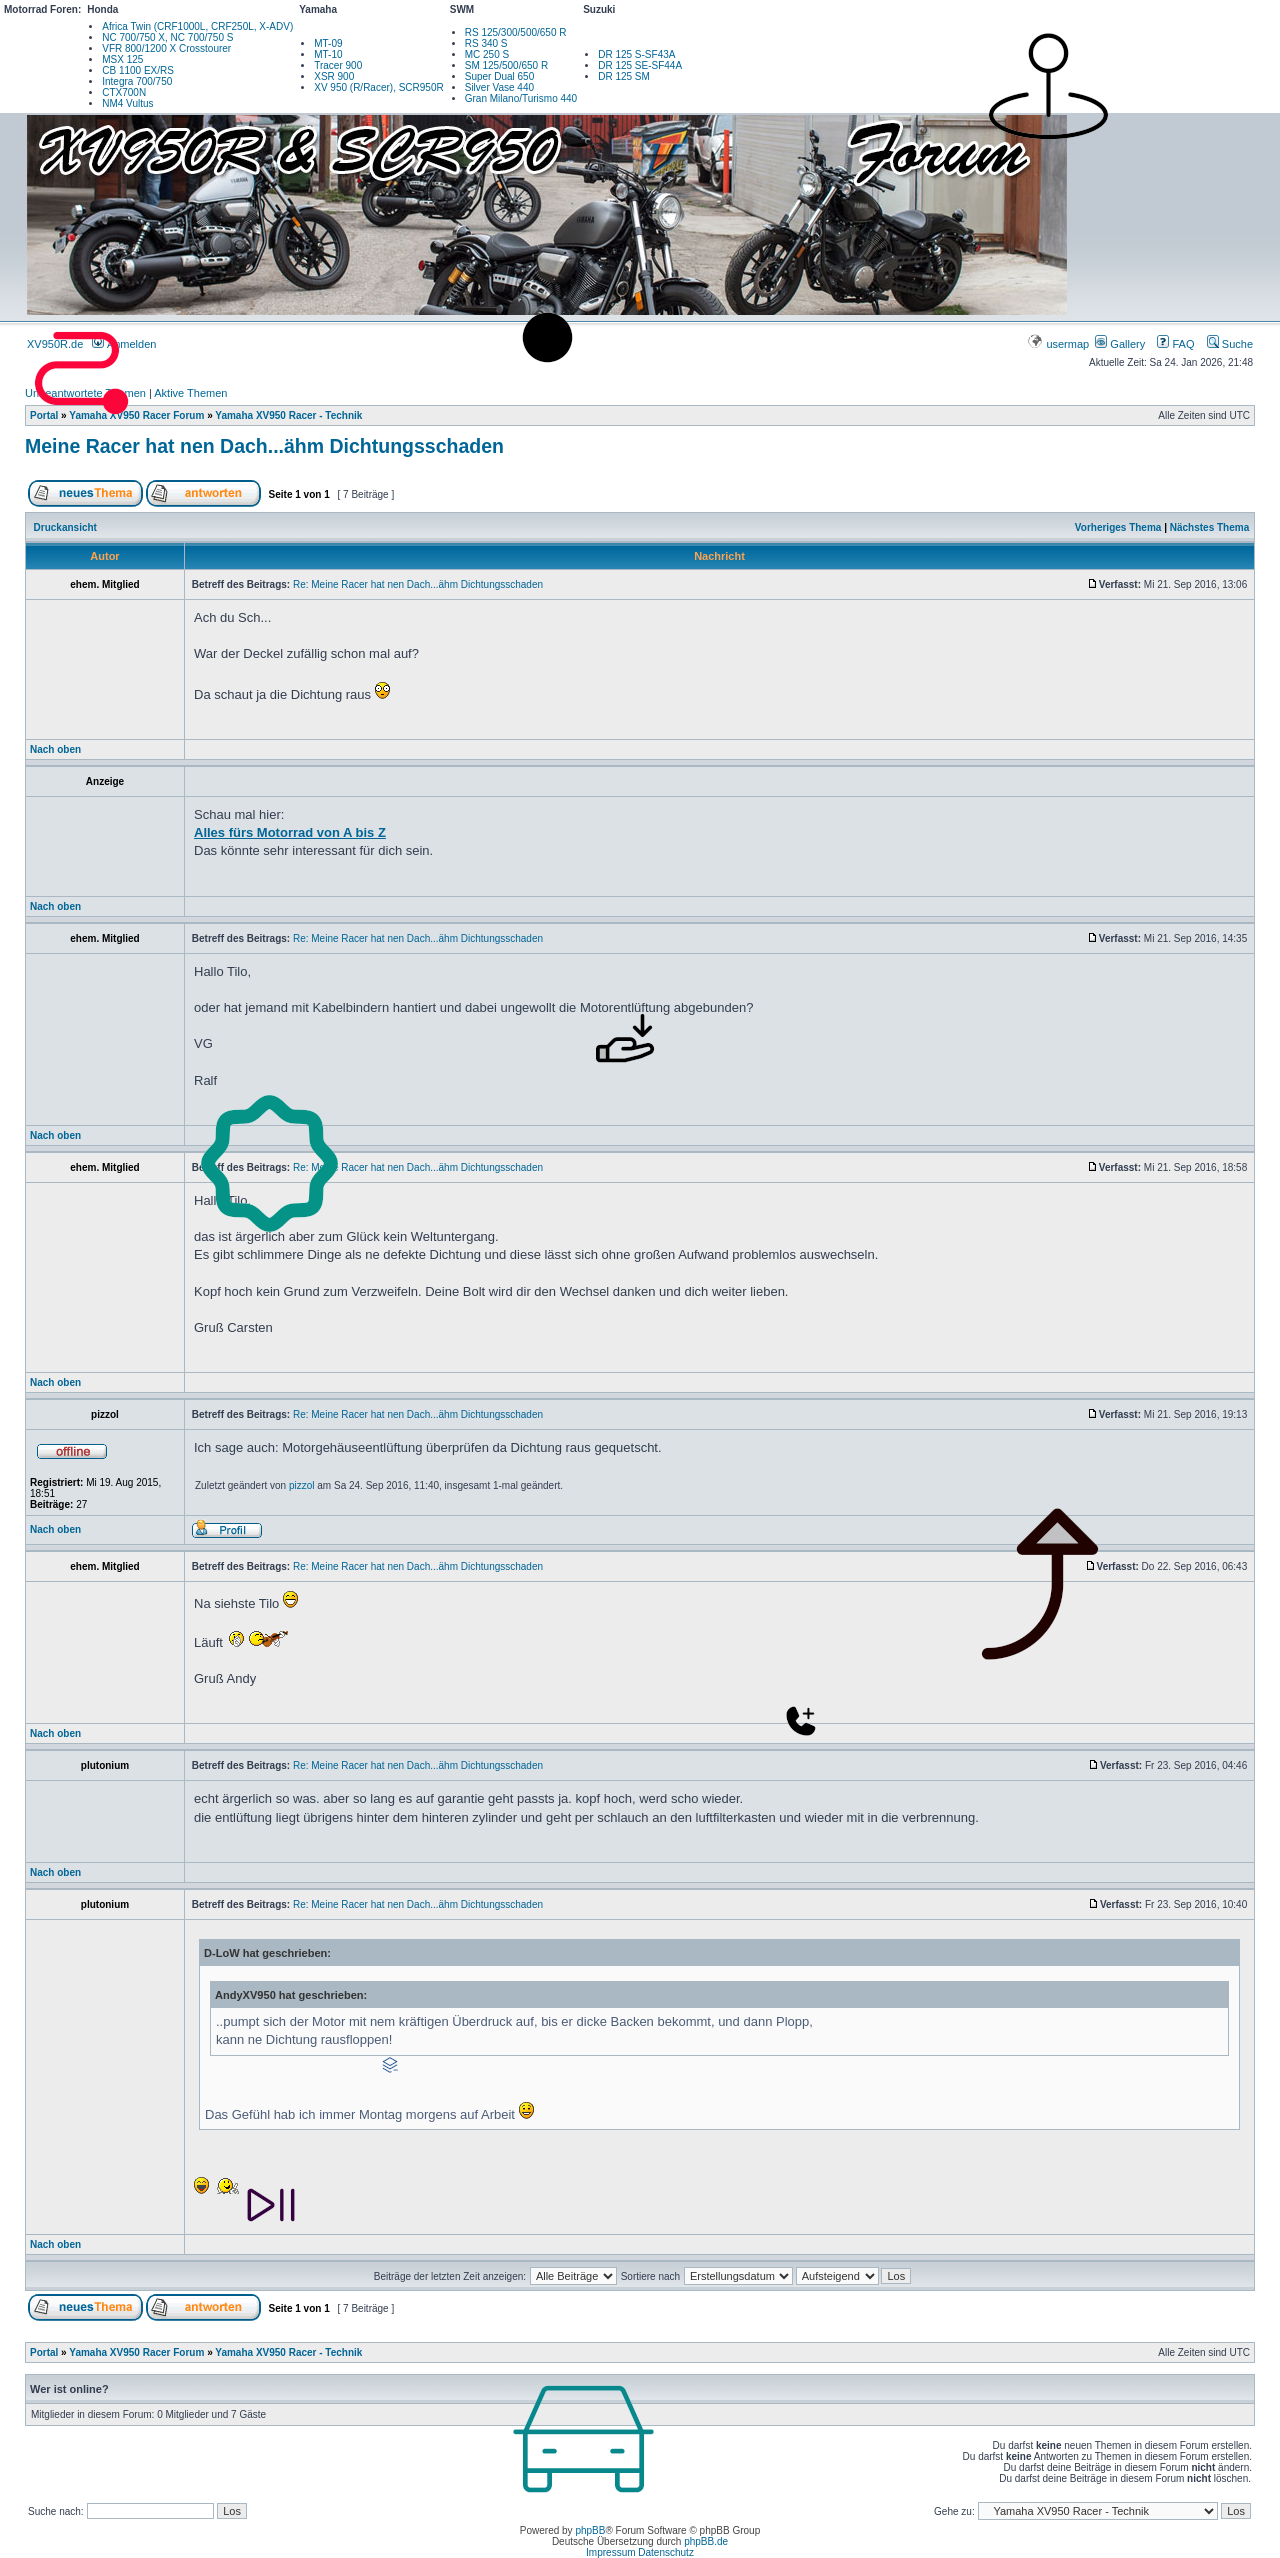 The width and height of the screenshot is (1280, 2558). I want to click on remove a layer from the stack, so click(390, 2065).